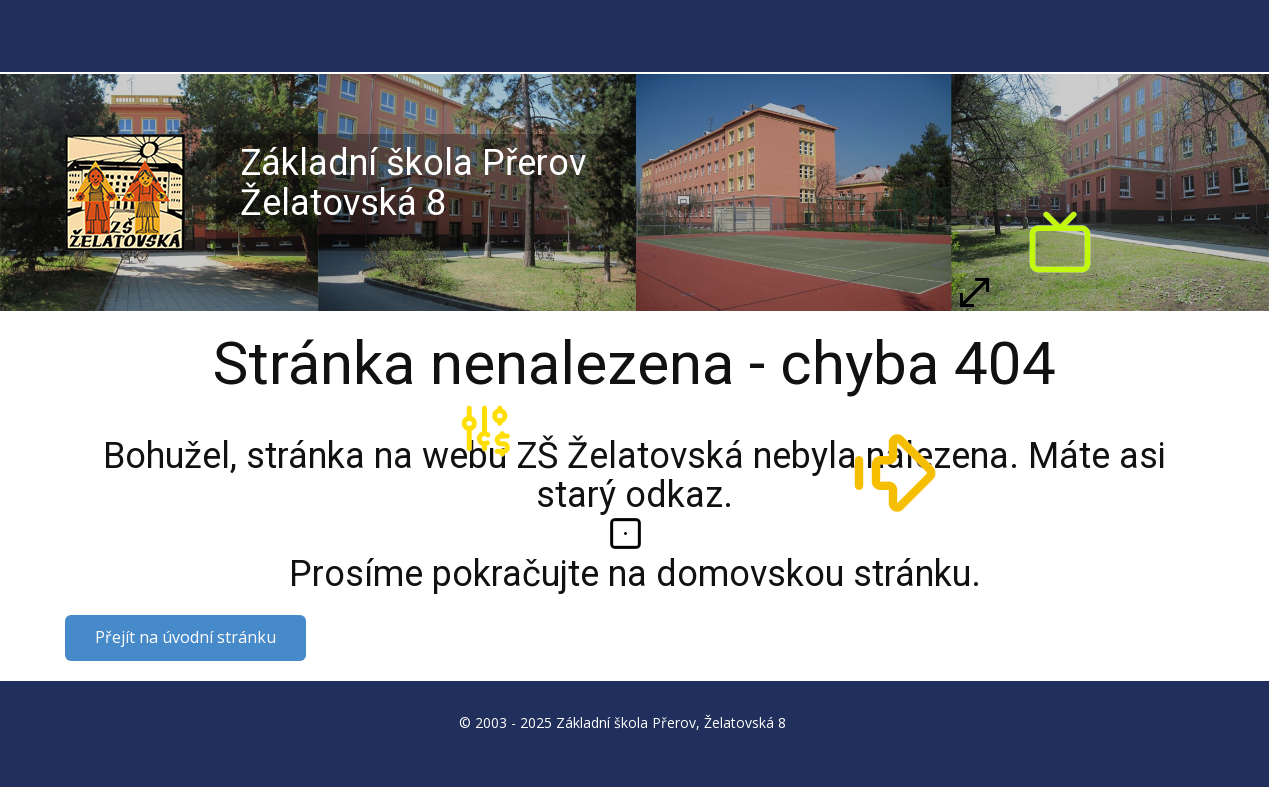 The width and height of the screenshot is (1269, 787). What do you see at coordinates (484, 428) in the screenshot?
I see `adjust pricing or cost settings` at bounding box center [484, 428].